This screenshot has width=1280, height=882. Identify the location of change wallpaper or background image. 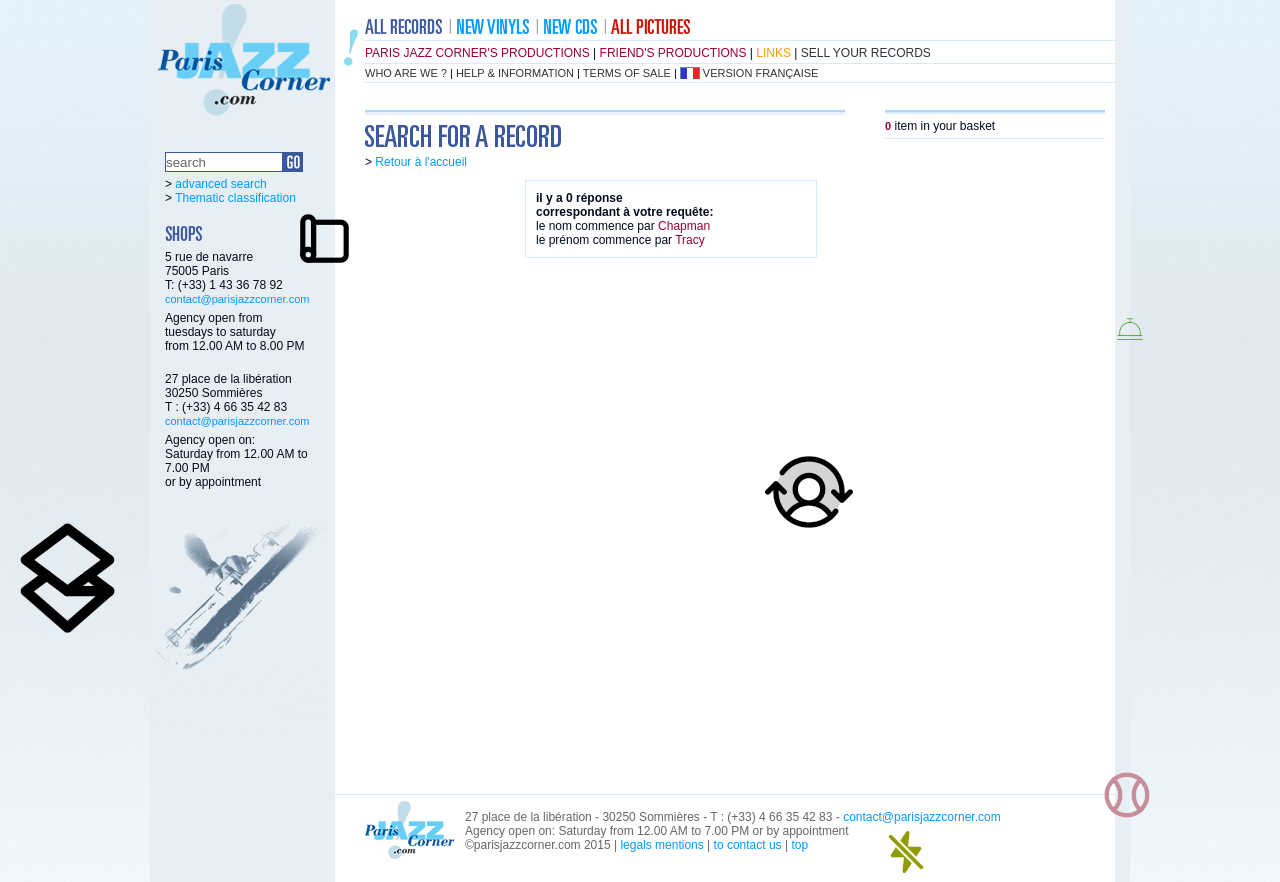
(324, 238).